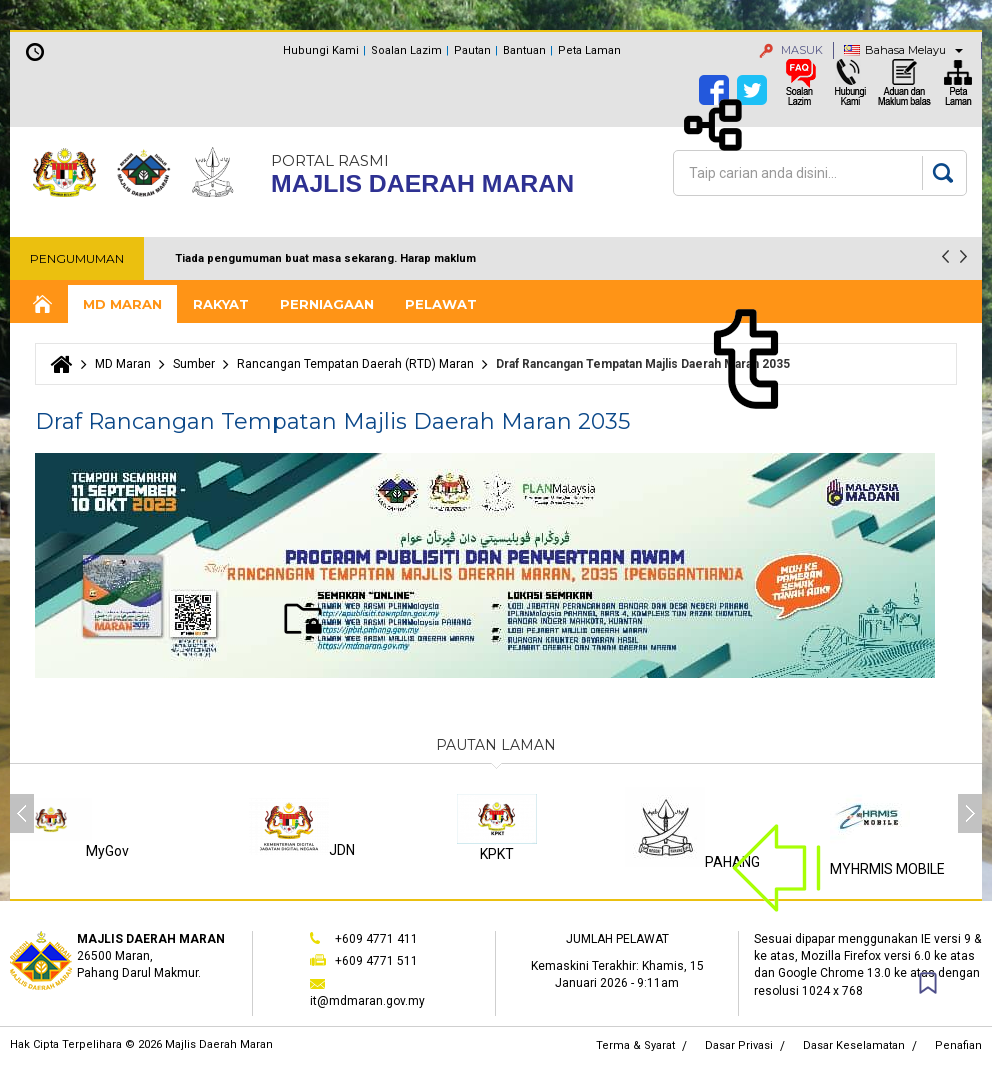 Image resolution: width=992 pixels, height=1081 pixels. Describe the element at coordinates (716, 125) in the screenshot. I see `view hierarchical data structure` at that location.